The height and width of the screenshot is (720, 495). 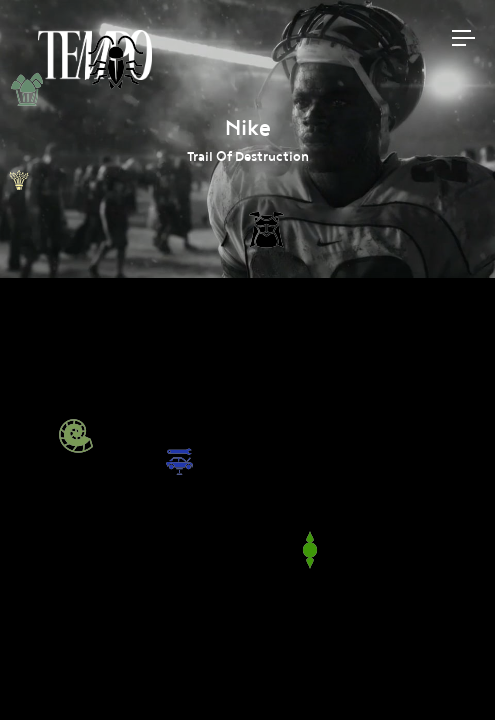 I want to click on view fossil collection or paleontology items, so click(x=76, y=436).